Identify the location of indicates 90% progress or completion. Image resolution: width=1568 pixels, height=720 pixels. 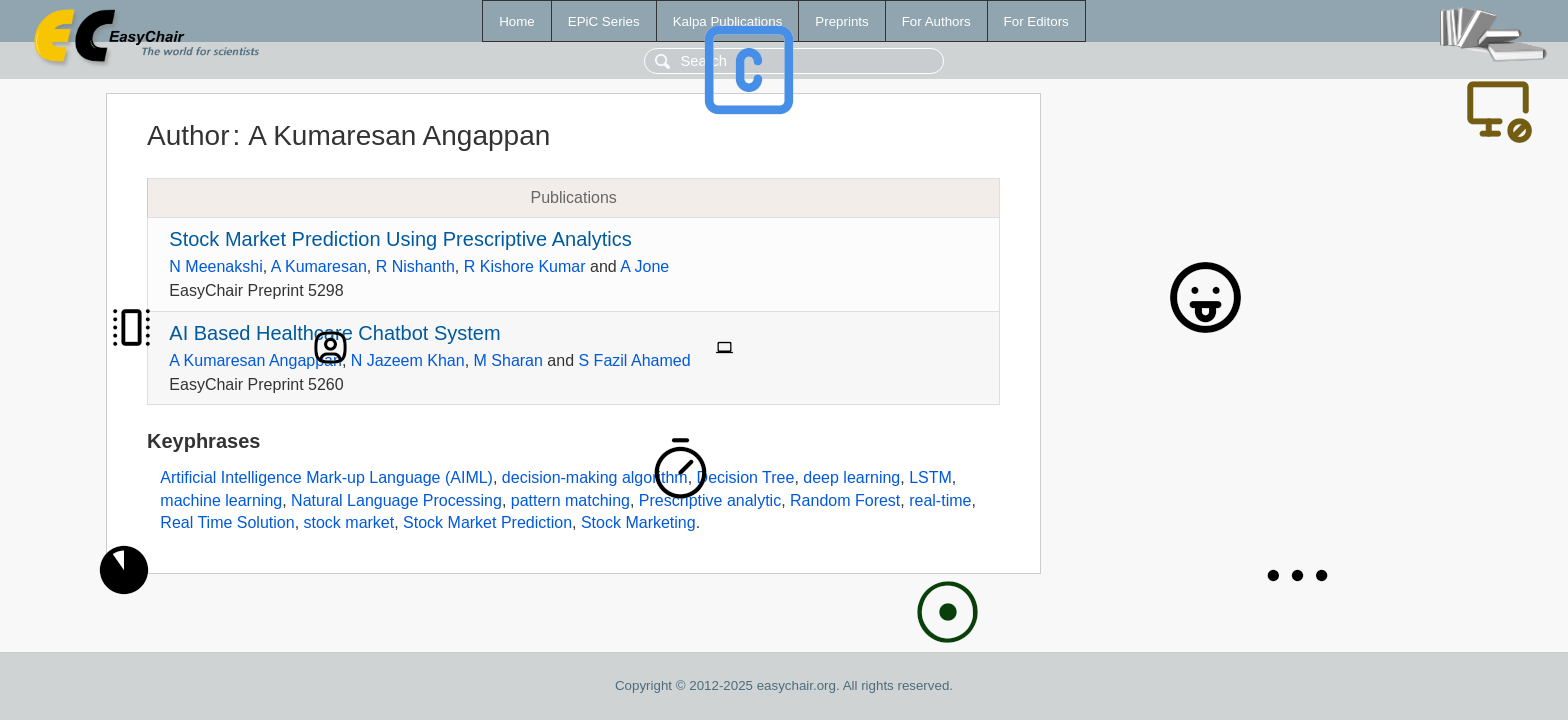
(124, 570).